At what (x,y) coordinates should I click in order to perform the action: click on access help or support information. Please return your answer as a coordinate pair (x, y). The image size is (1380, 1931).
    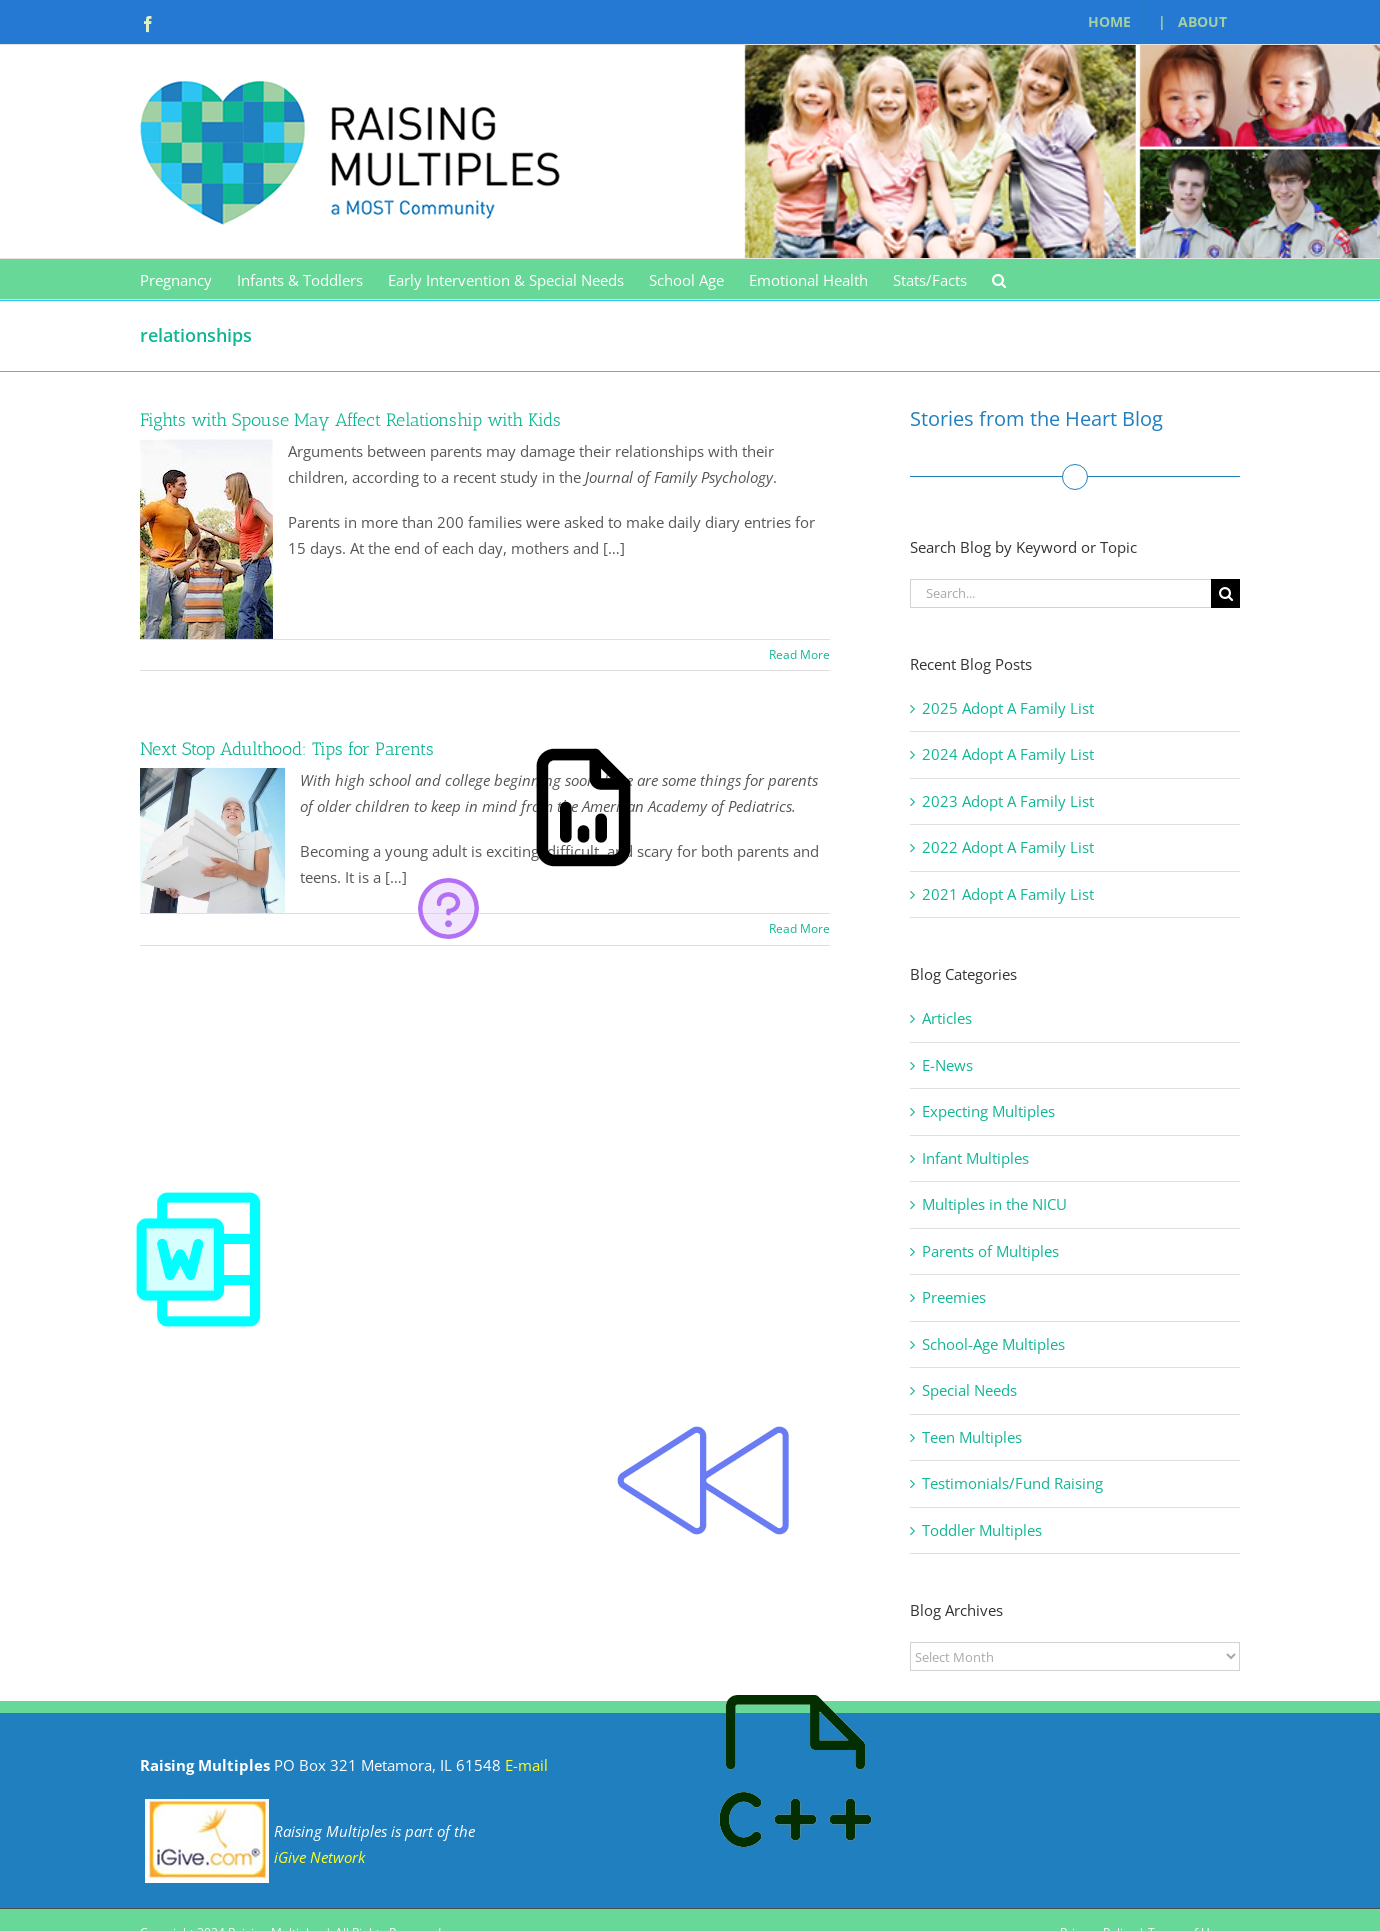
    Looking at the image, I should click on (448, 908).